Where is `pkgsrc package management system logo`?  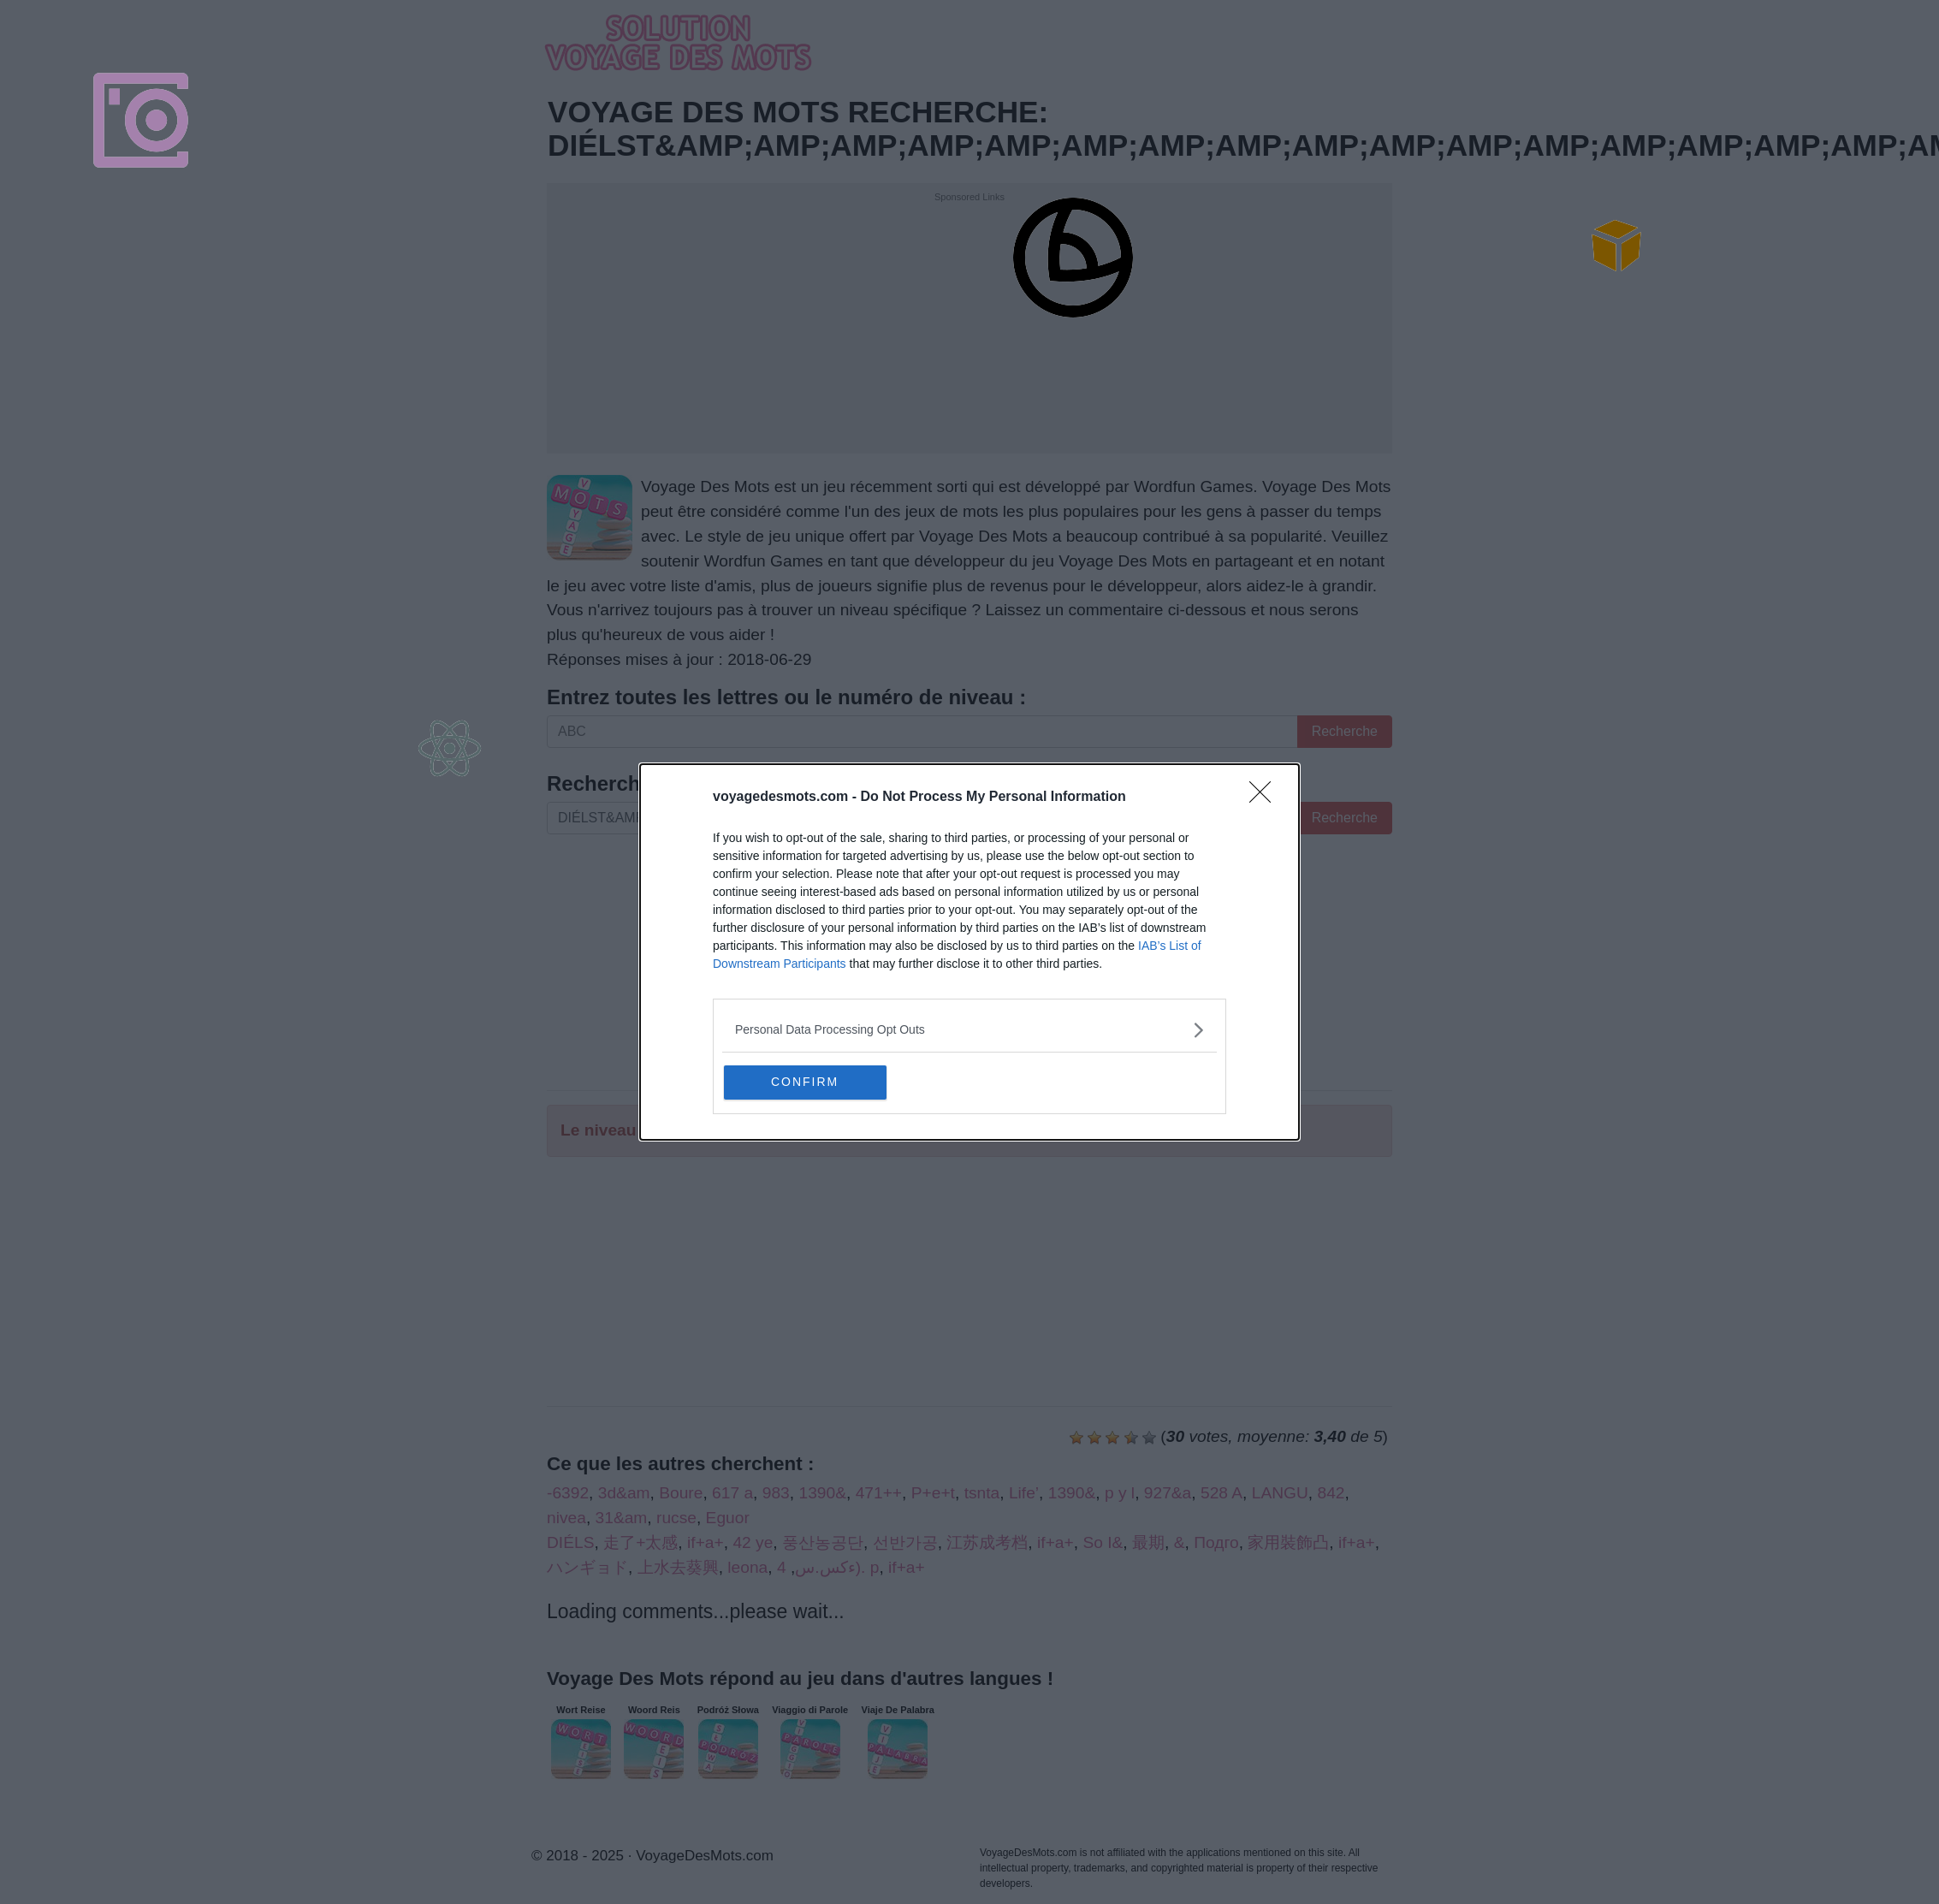
pkgsrc package management system logo is located at coordinates (1616, 246).